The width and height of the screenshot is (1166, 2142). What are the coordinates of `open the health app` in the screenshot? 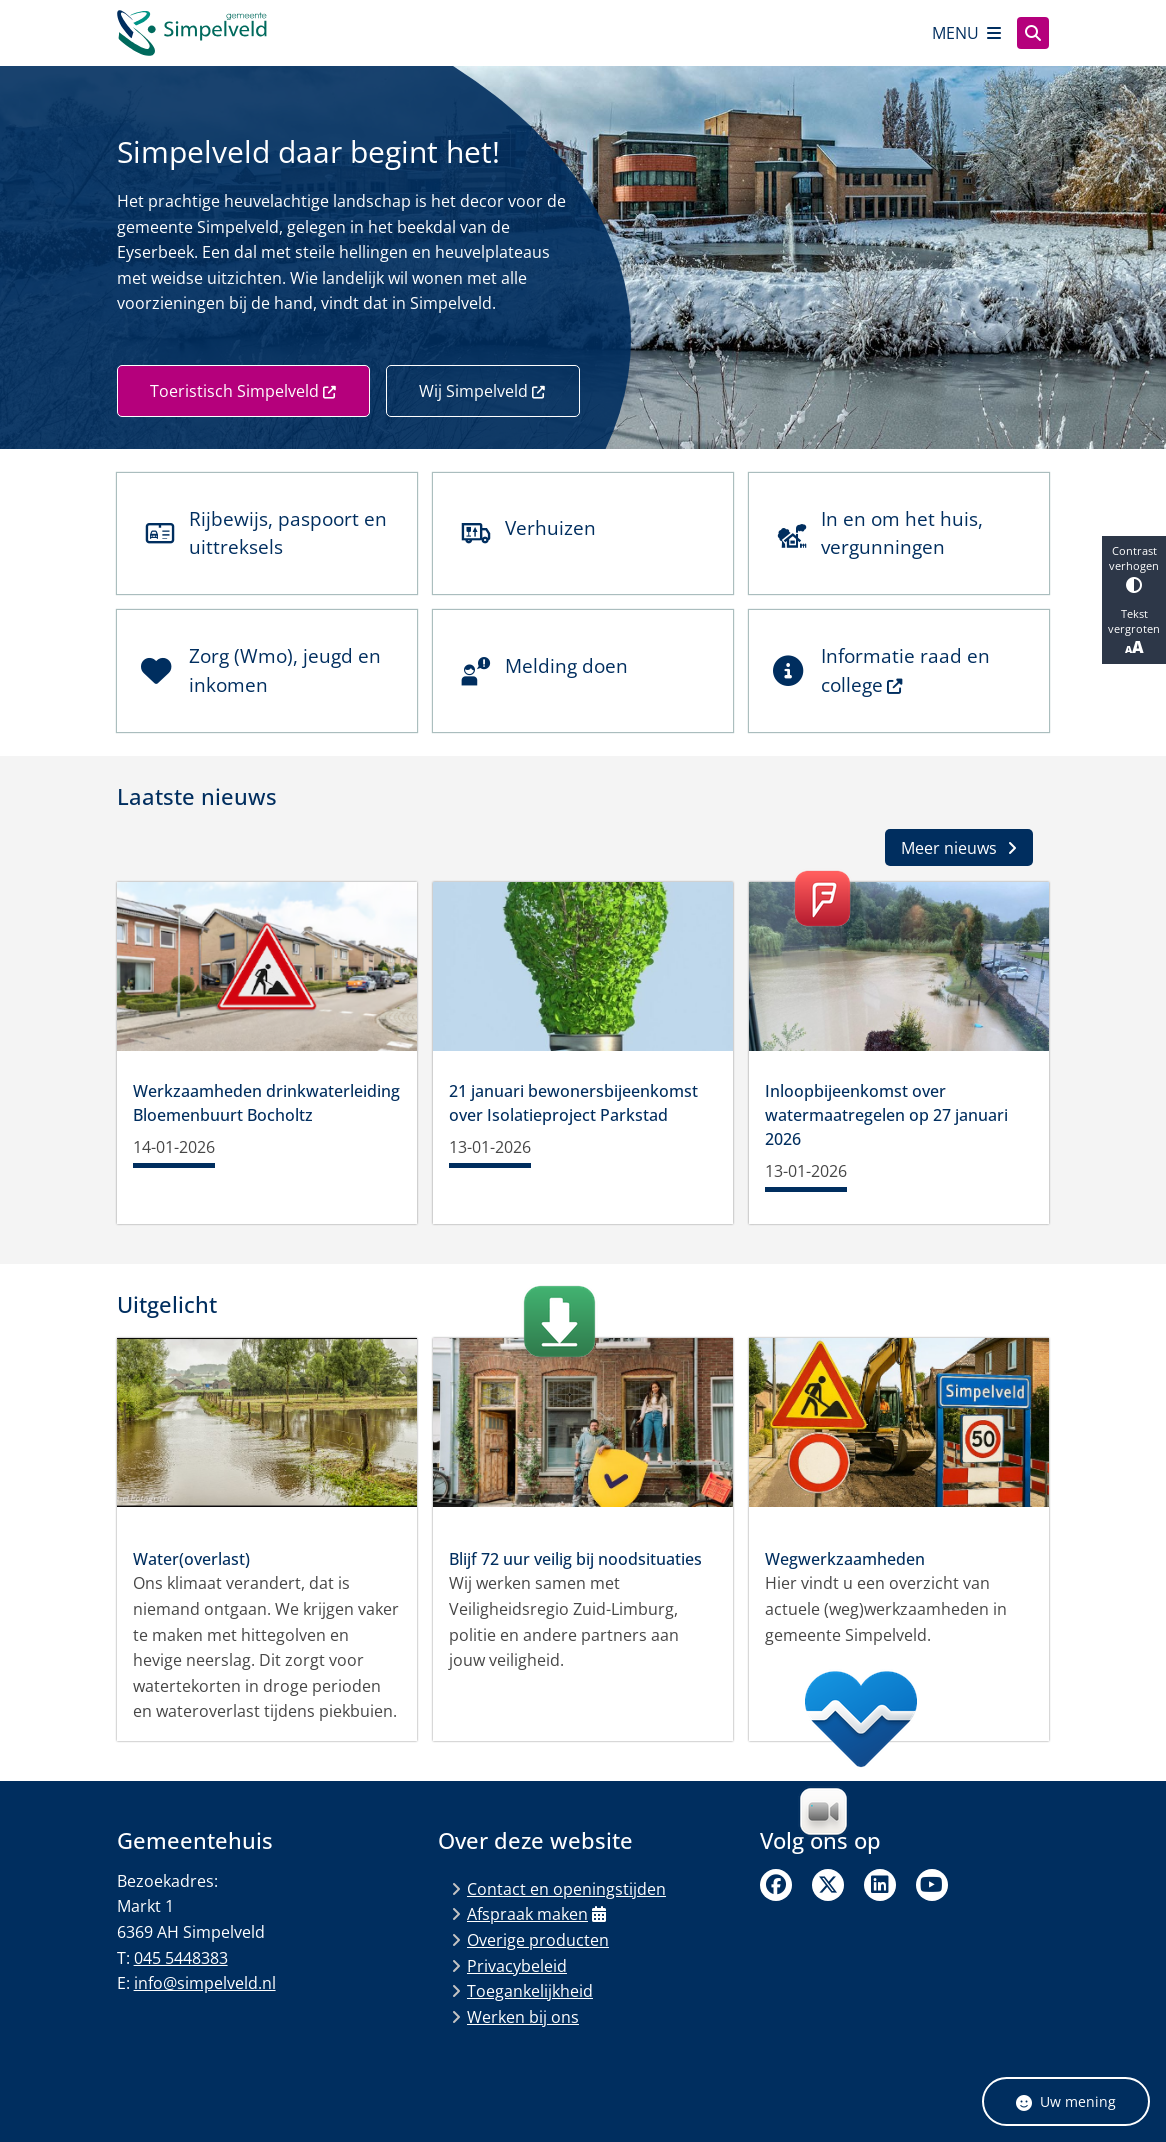 It's located at (861, 1718).